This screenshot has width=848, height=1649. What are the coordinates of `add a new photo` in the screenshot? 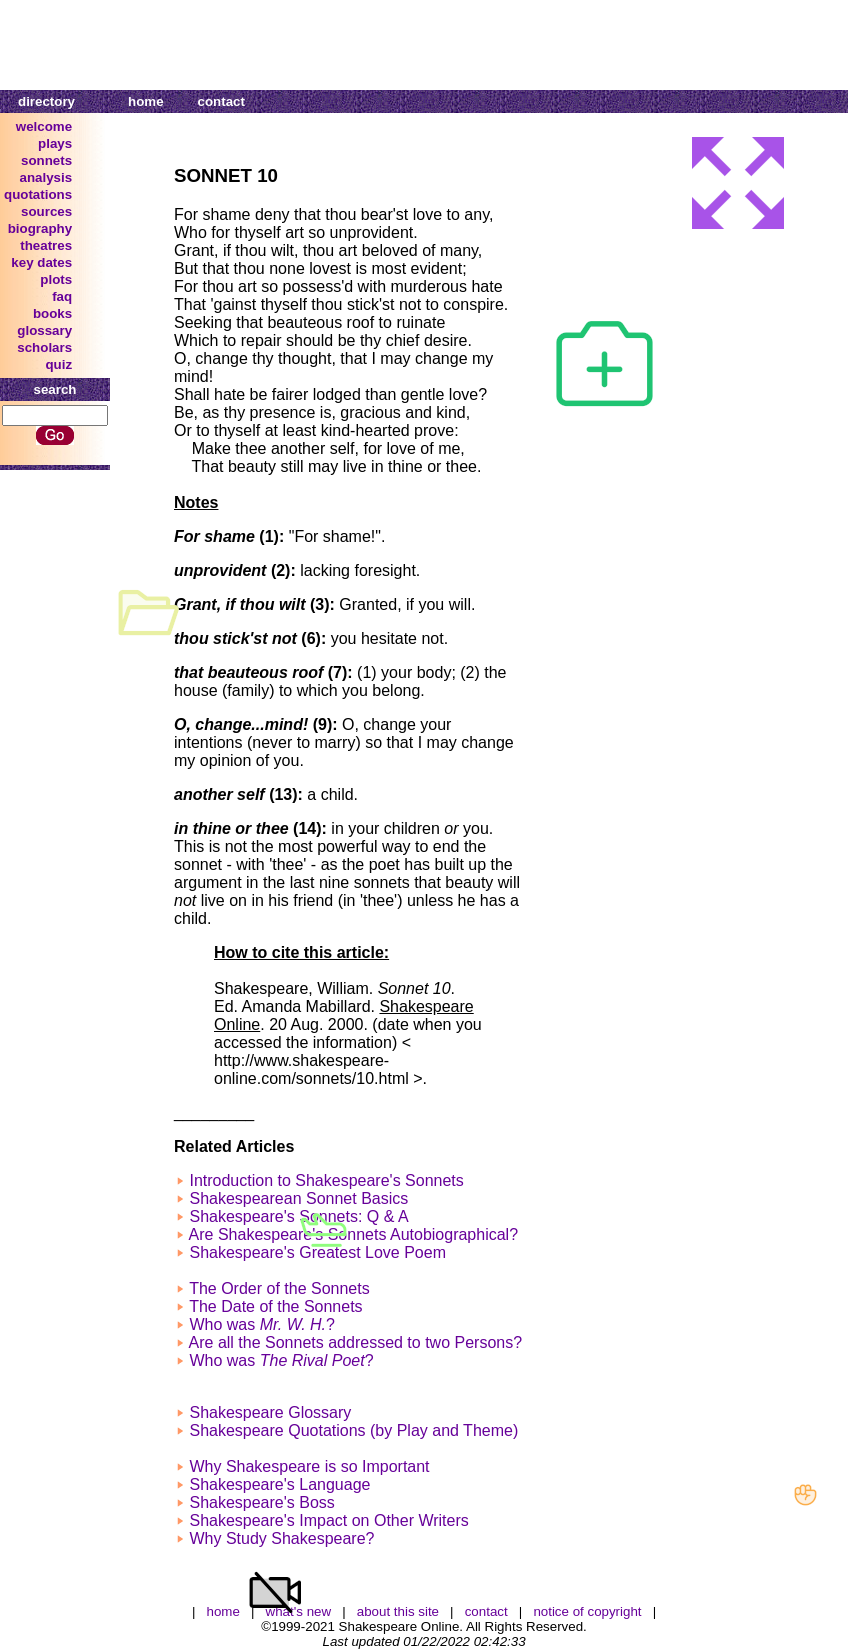 It's located at (604, 365).